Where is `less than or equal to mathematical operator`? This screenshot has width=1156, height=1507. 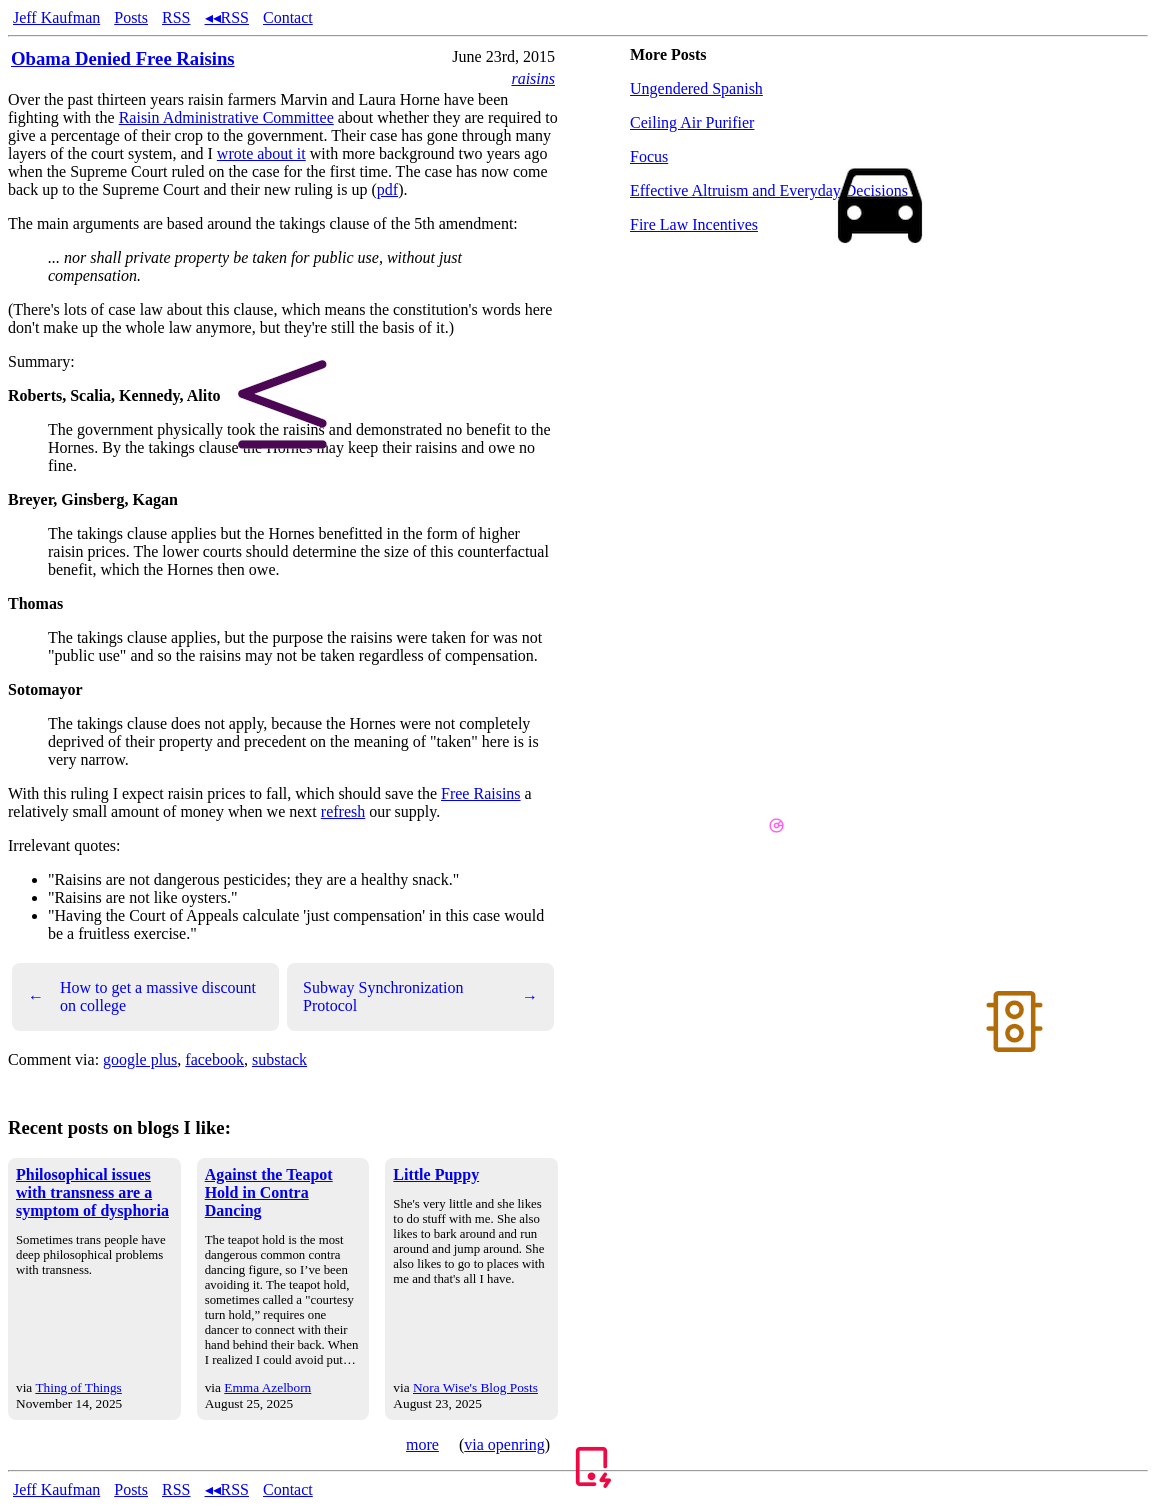 less than or equal to mathematical operator is located at coordinates (284, 406).